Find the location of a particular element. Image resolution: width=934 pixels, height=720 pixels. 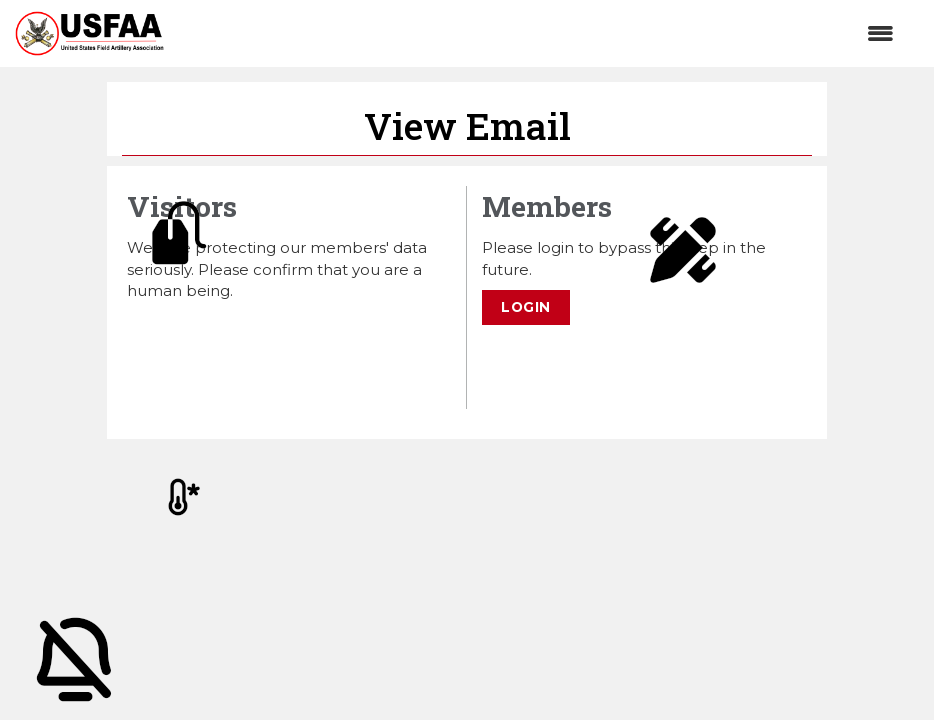

browse tea or hot beverage options is located at coordinates (177, 235).